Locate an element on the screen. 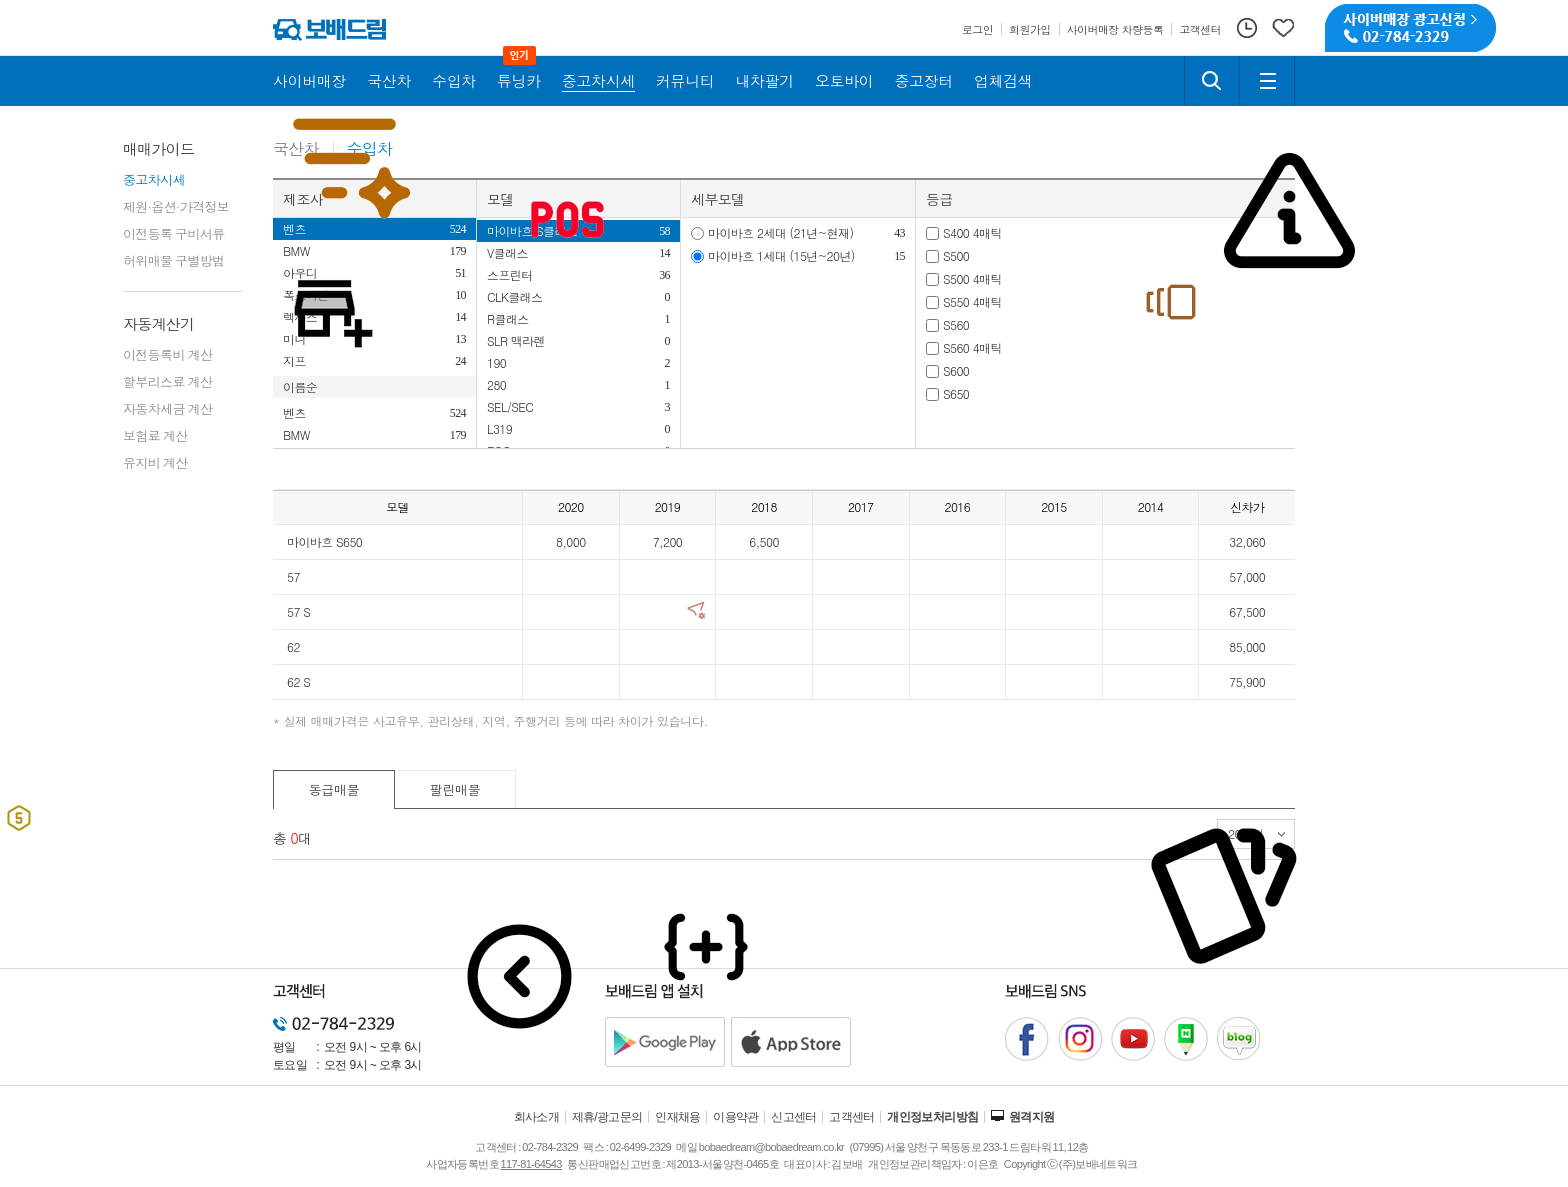 The height and width of the screenshot is (1187, 1568). indicates step 5 in a multi-step process is located at coordinates (19, 818).